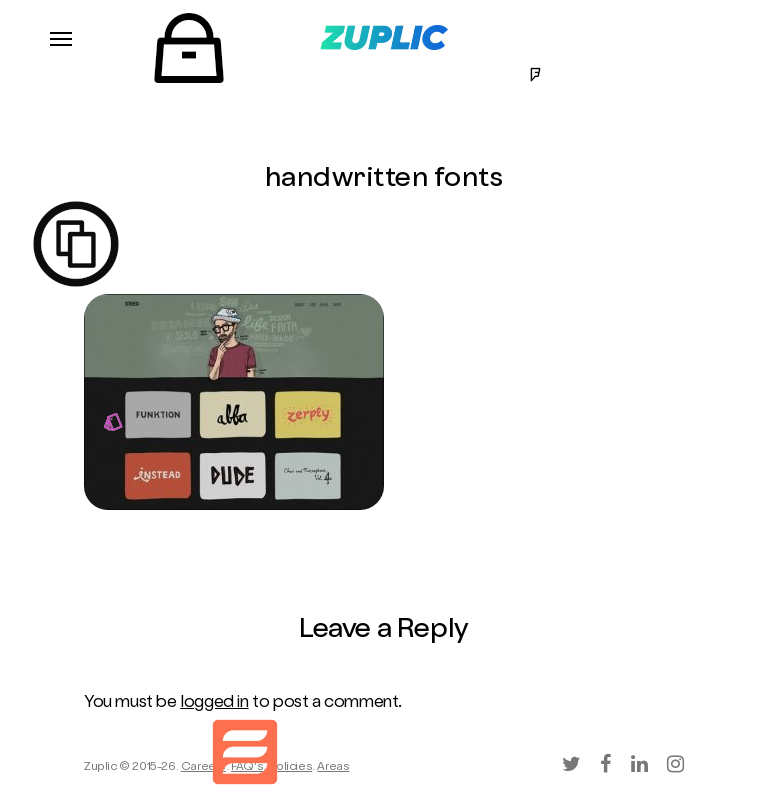  Describe the element at coordinates (113, 422) in the screenshot. I see `access pantone color swatches` at that location.